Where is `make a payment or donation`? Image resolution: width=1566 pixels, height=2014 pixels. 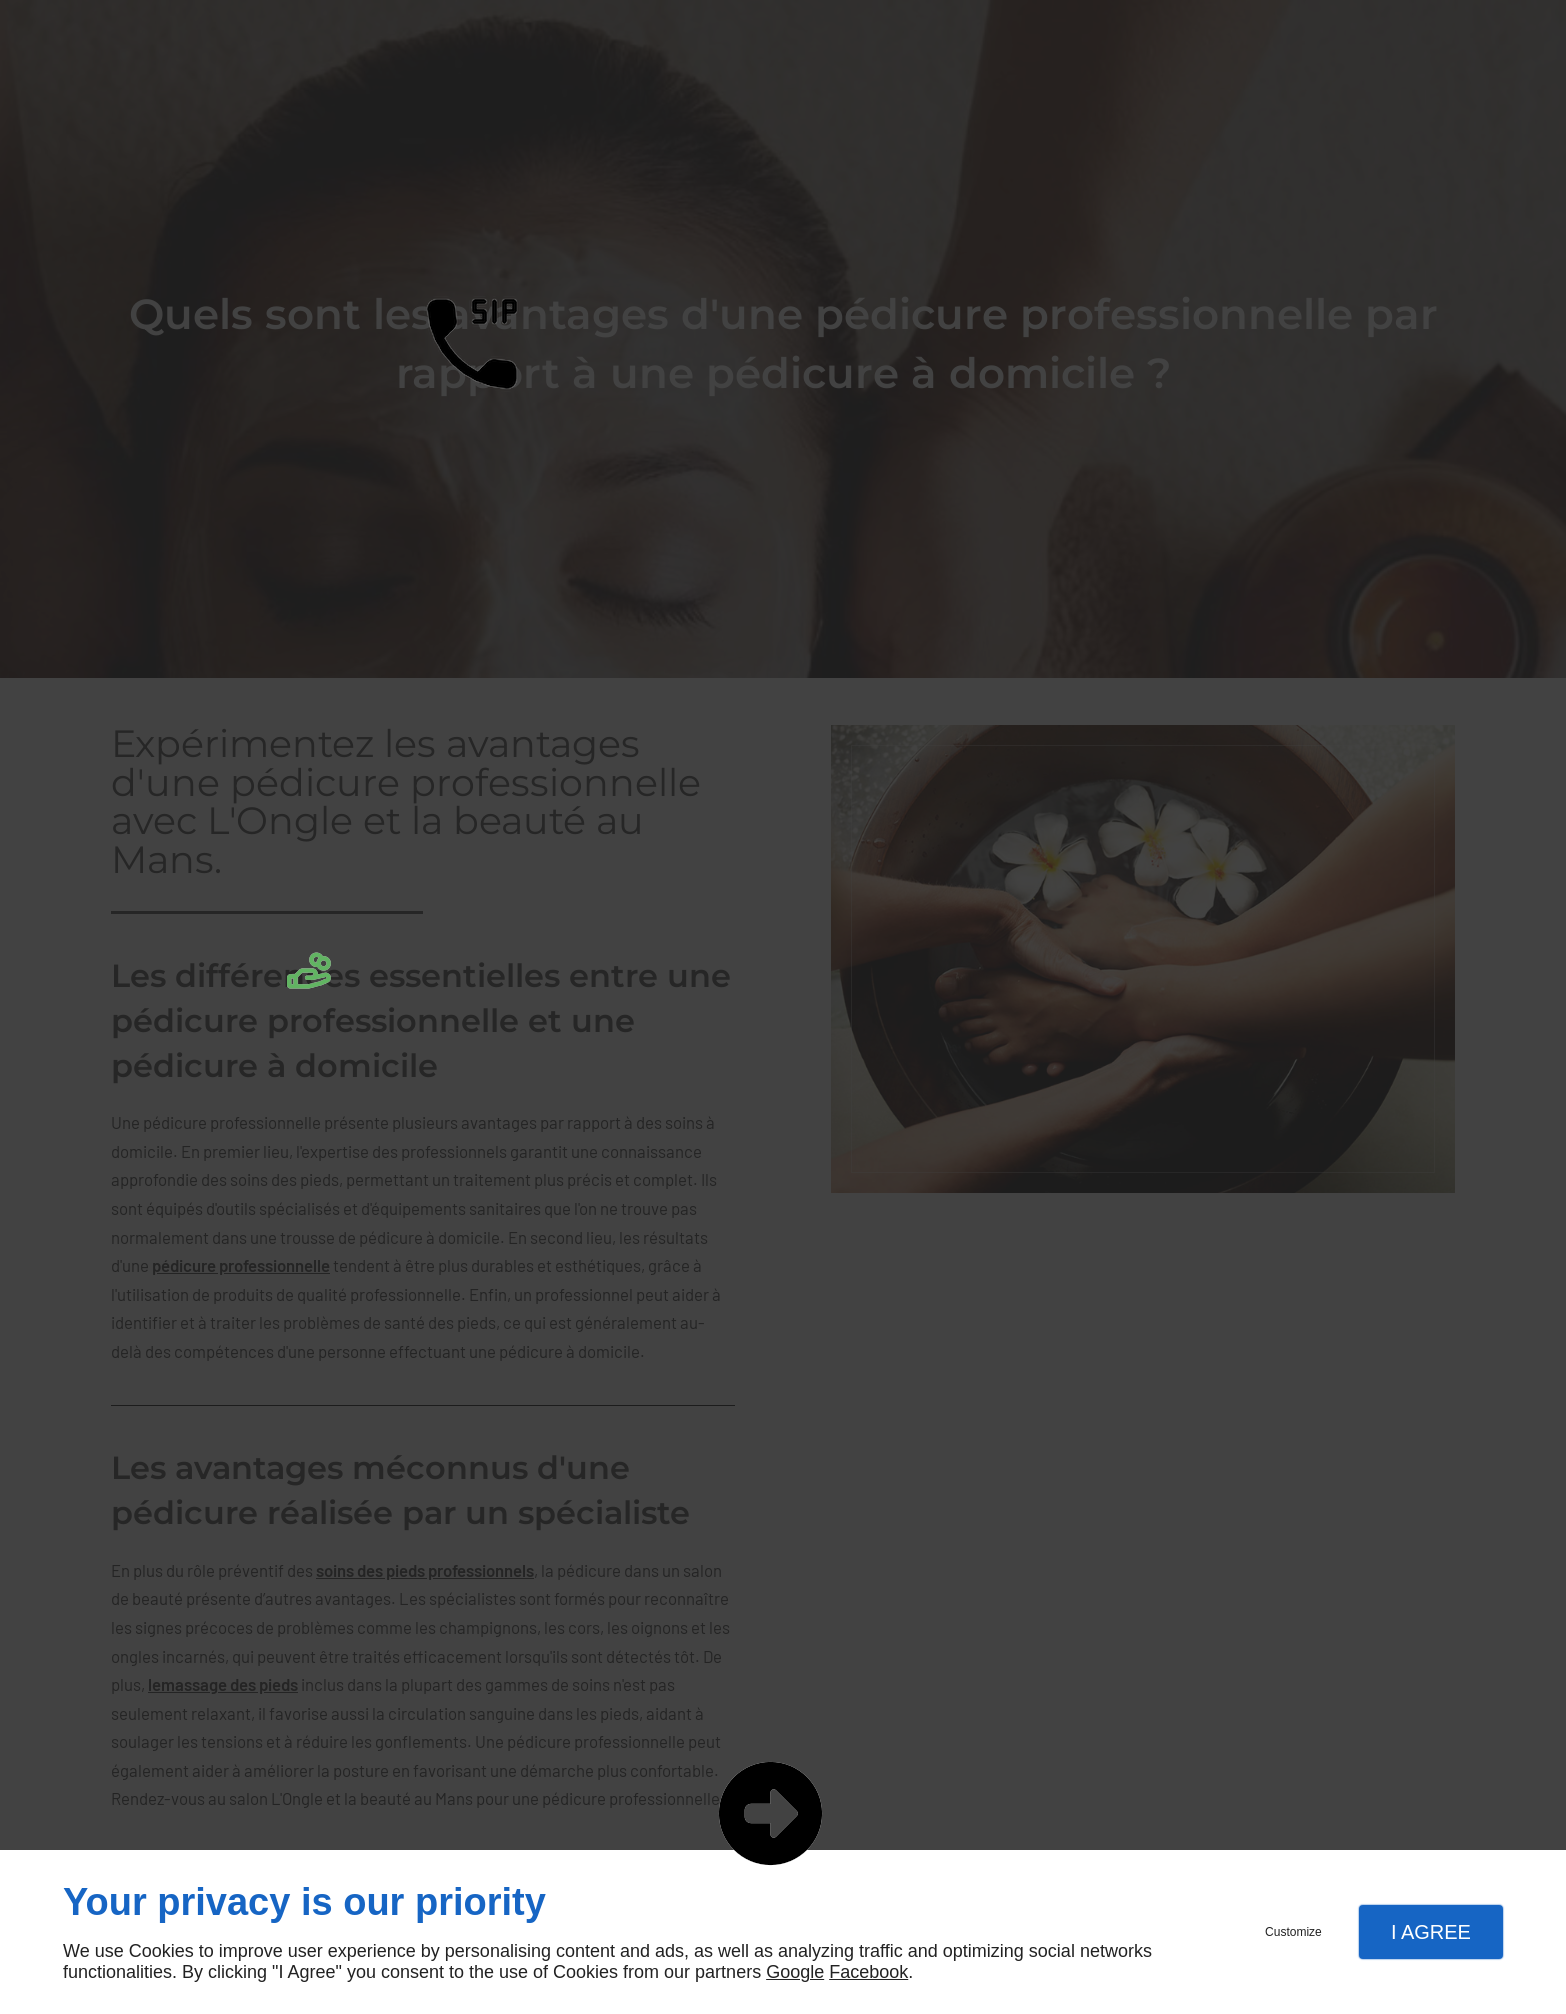 make a payment or donation is located at coordinates (310, 972).